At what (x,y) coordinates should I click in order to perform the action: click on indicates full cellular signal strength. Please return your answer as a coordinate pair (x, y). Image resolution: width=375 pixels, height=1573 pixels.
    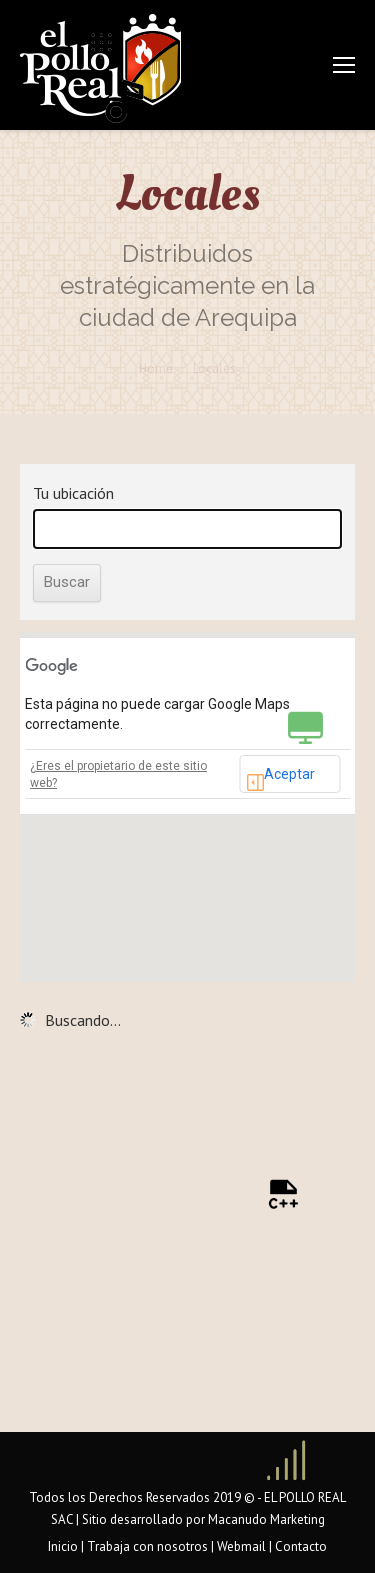
    Looking at the image, I should click on (288, 1463).